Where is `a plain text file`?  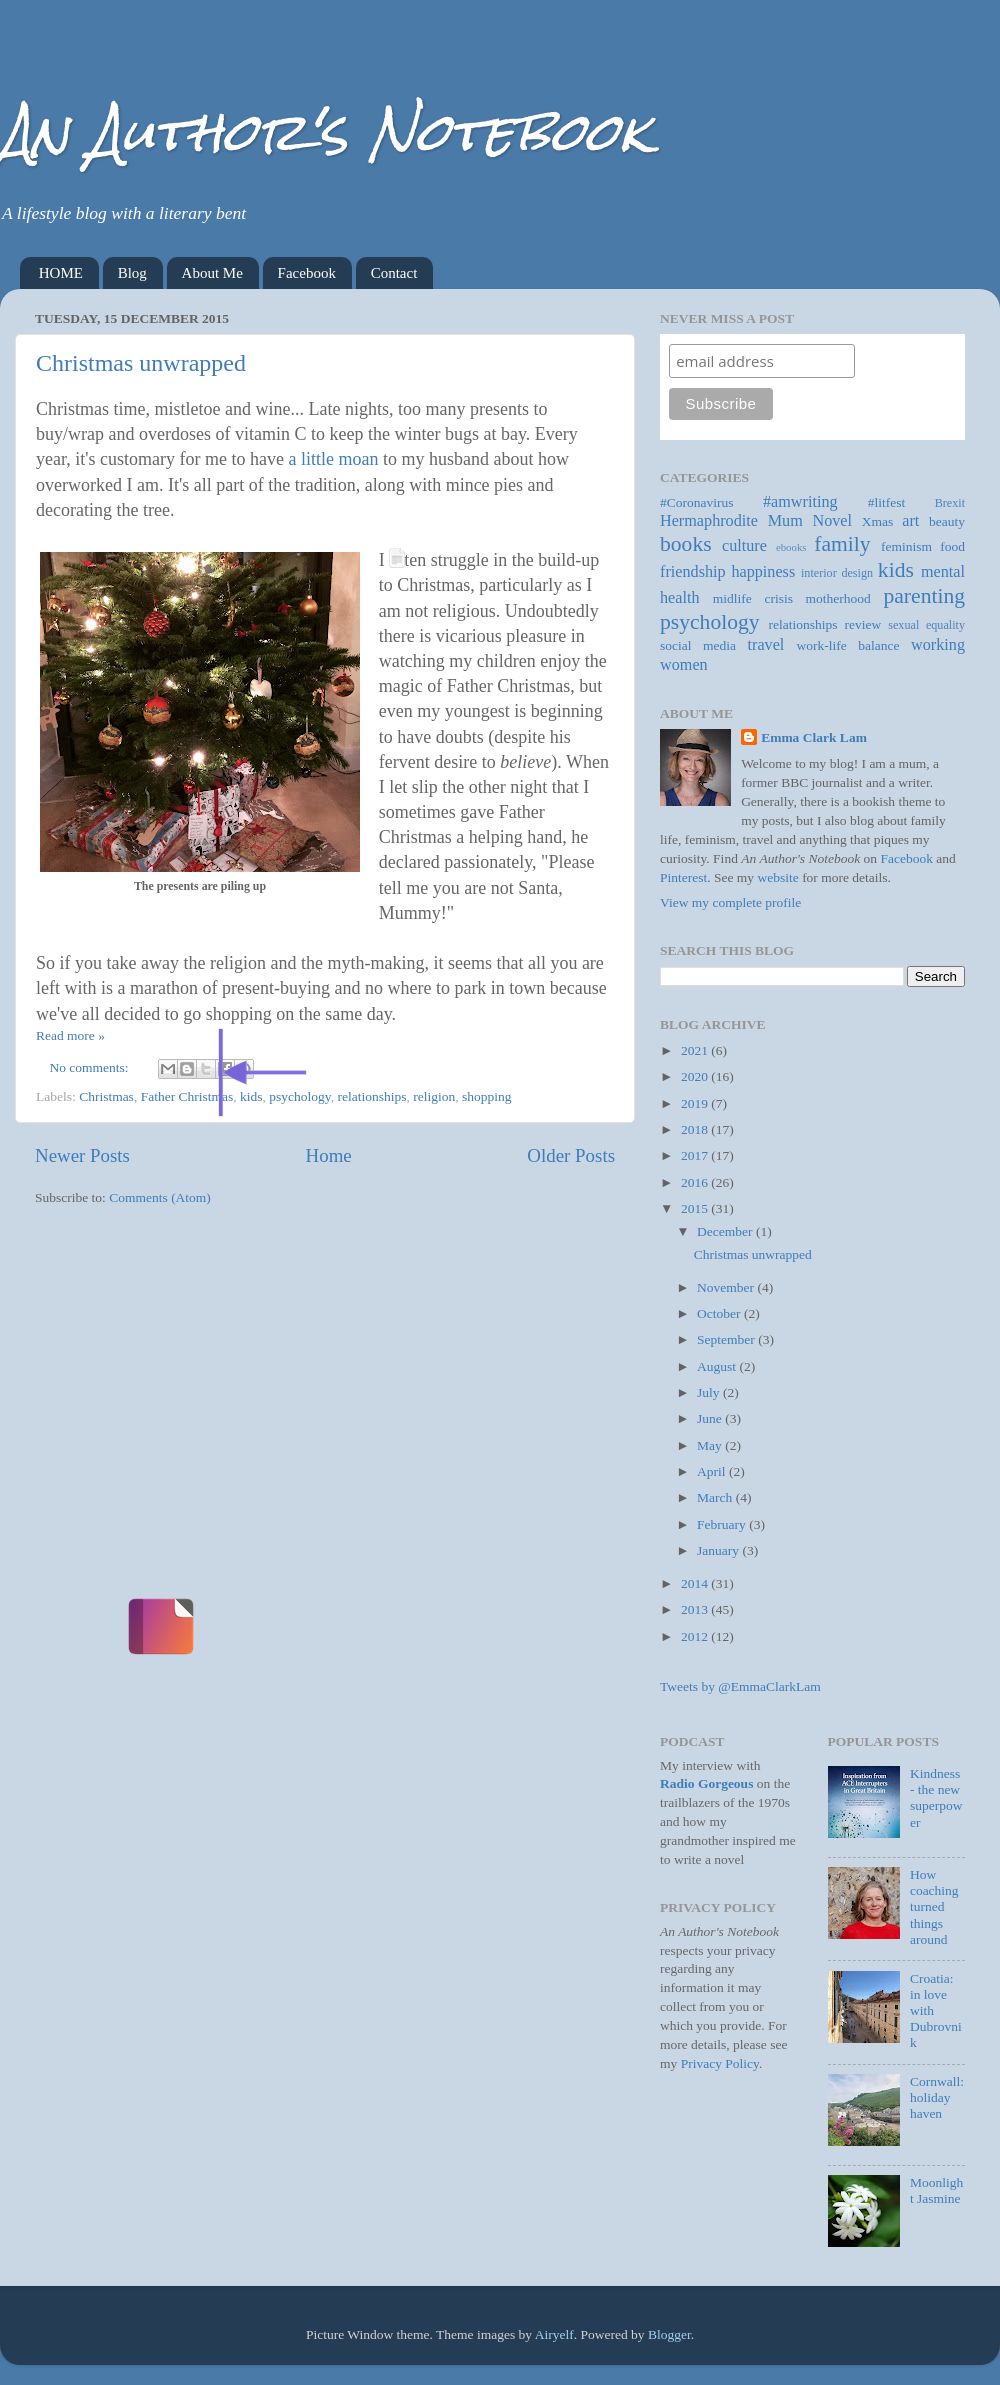 a plain text file is located at coordinates (397, 558).